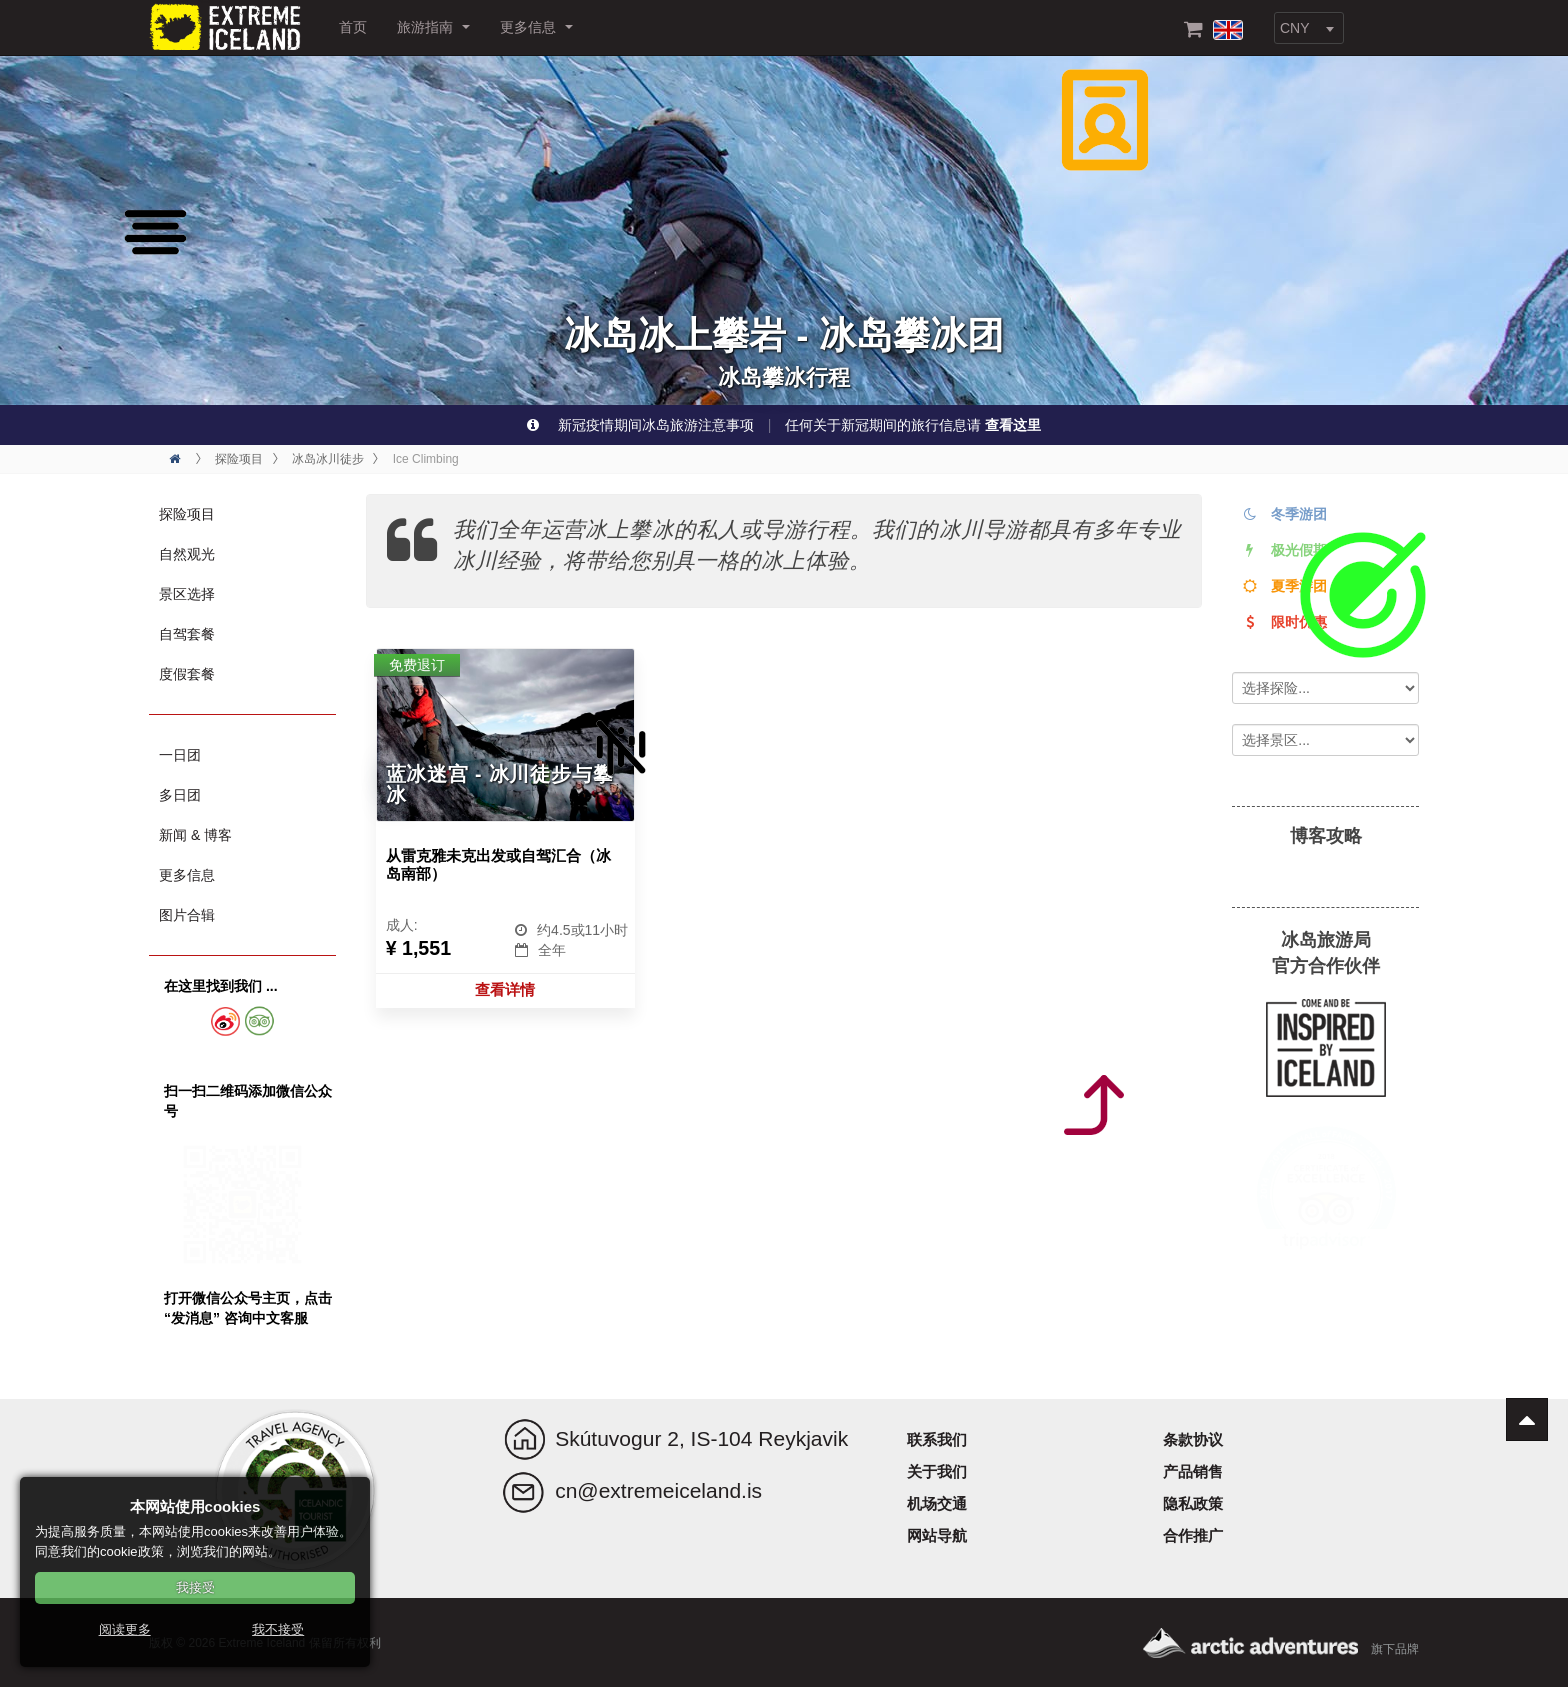 Image resolution: width=1568 pixels, height=1687 pixels. Describe the element at coordinates (1105, 120) in the screenshot. I see `view user profile or identity information` at that location.